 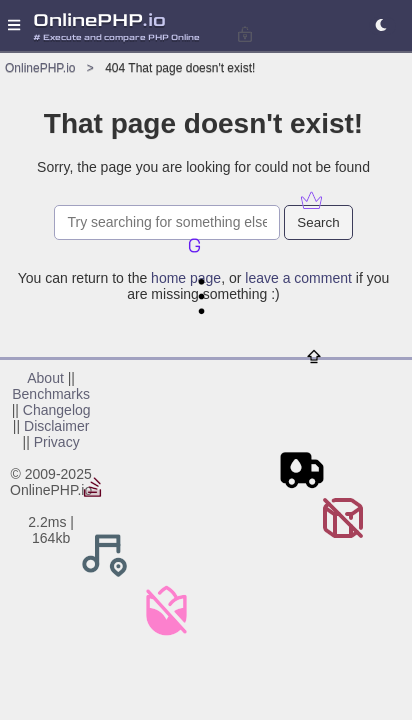 What do you see at coordinates (314, 357) in the screenshot?
I see `upload a file or content` at bounding box center [314, 357].